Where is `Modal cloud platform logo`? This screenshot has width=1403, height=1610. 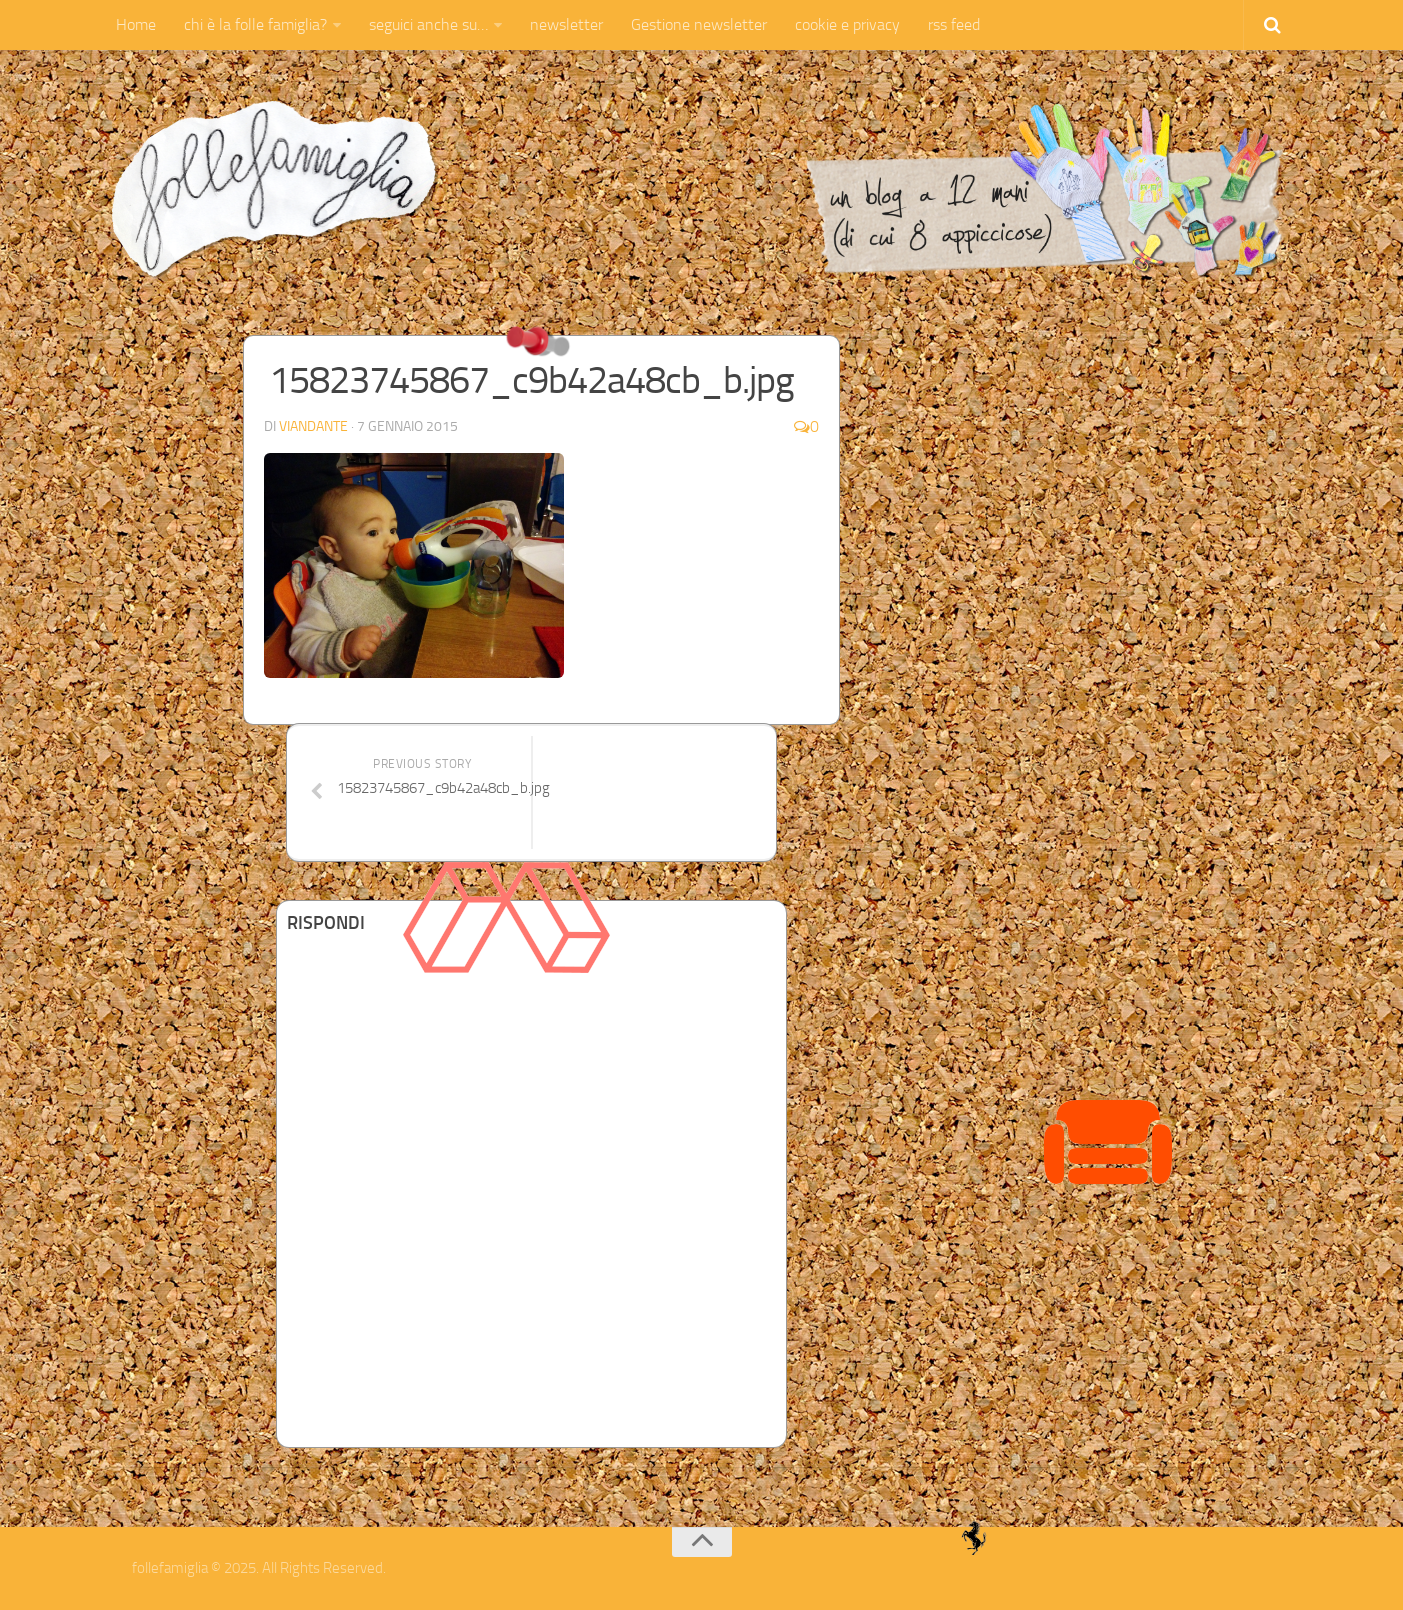
Modal cloud platform logo is located at coordinates (506, 917).